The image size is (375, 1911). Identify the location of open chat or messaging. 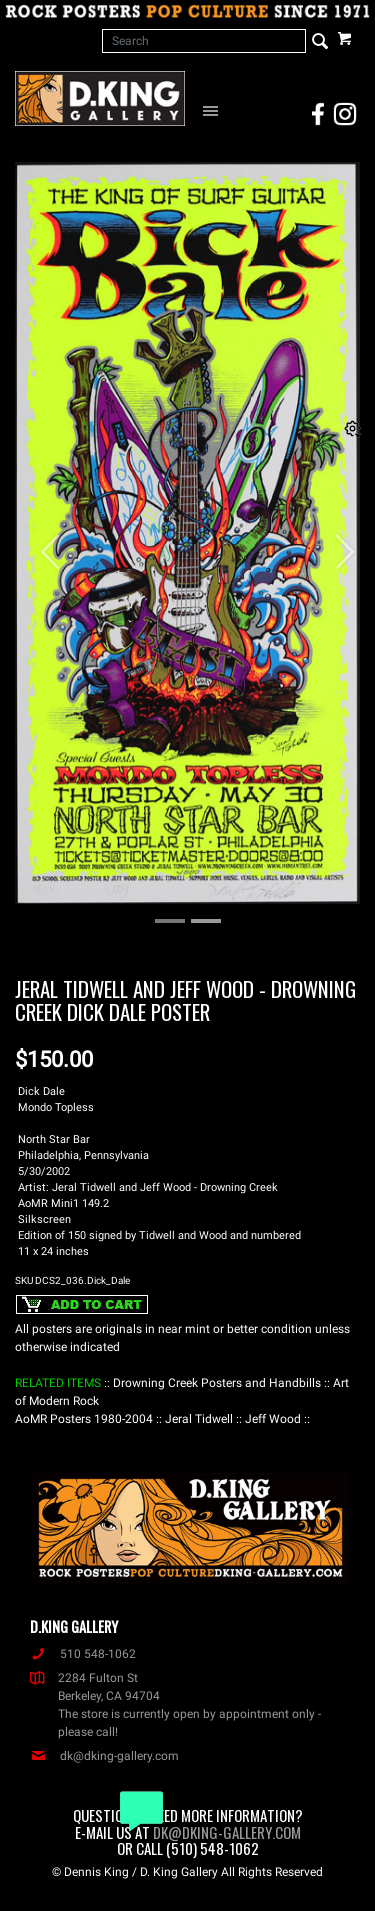
(141, 1811).